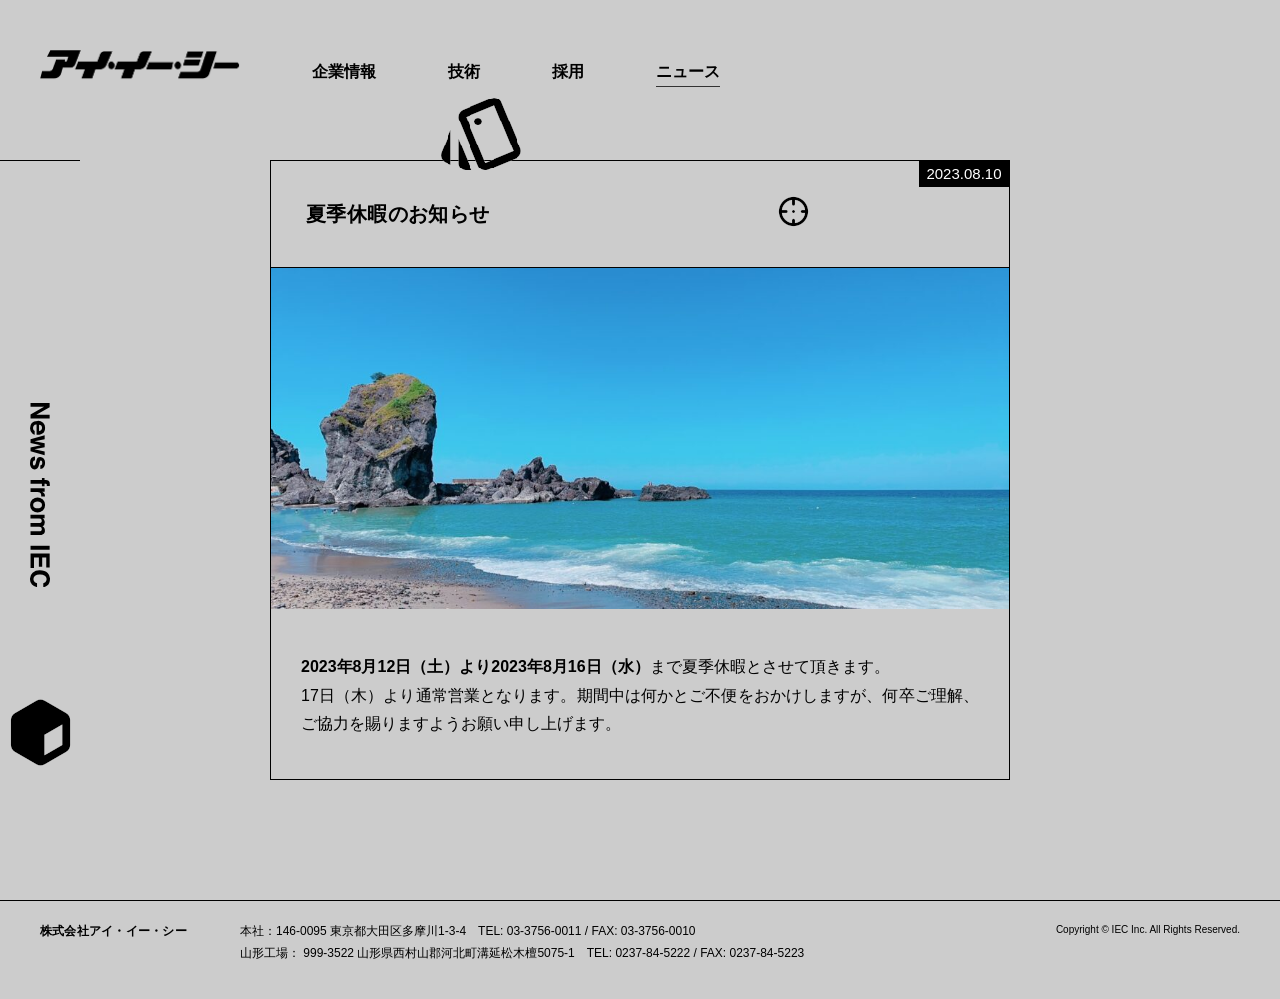 The width and height of the screenshot is (1280, 999). Describe the element at coordinates (482, 133) in the screenshot. I see `access style or theme settings` at that location.